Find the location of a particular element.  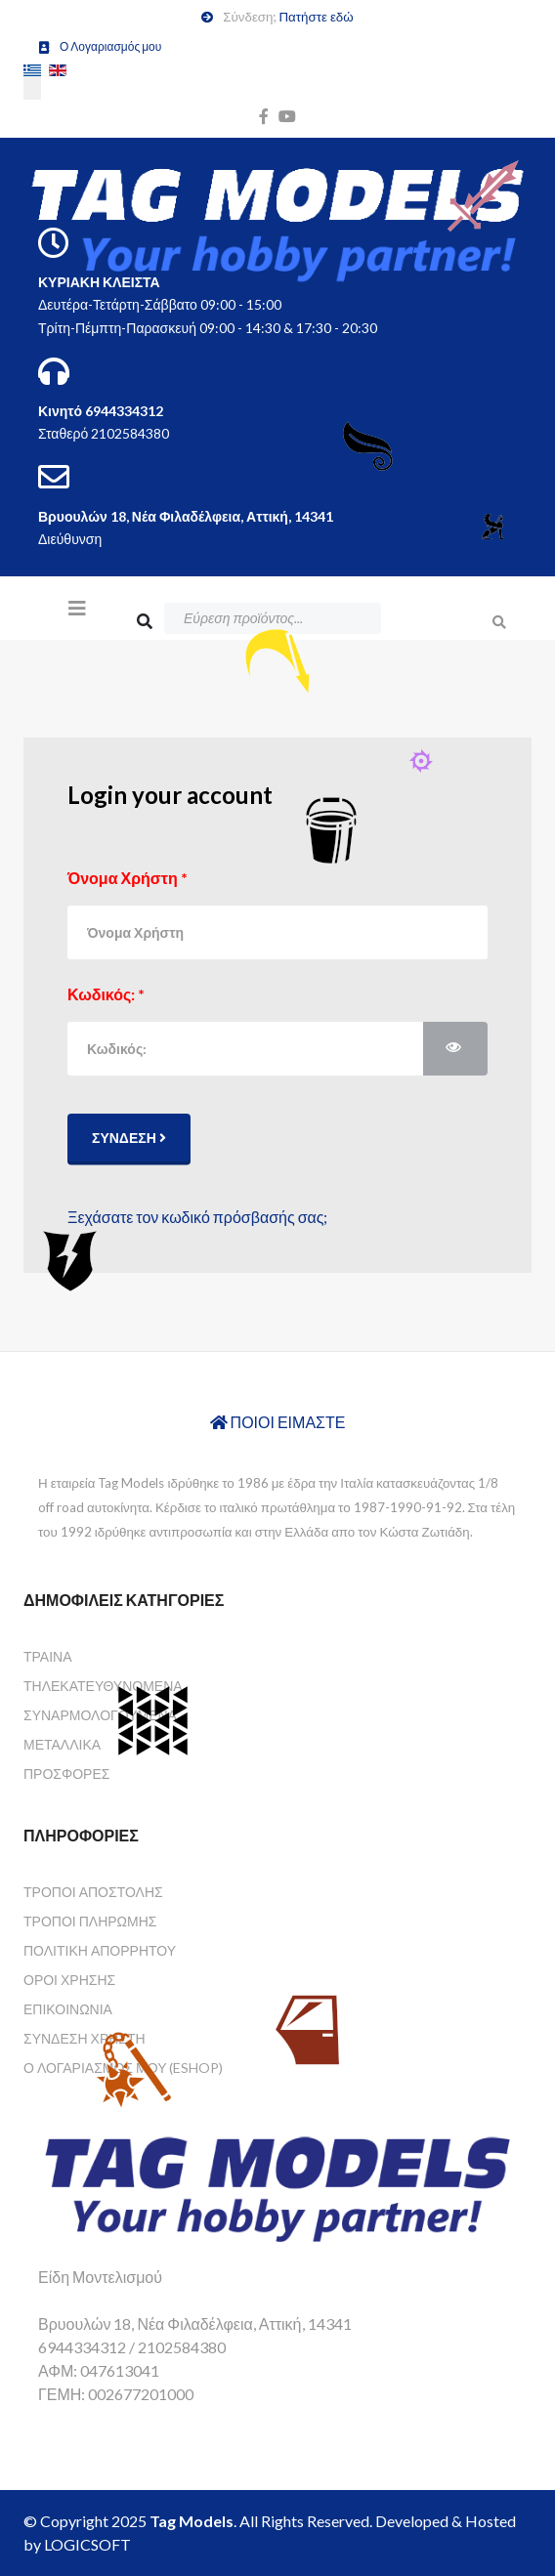

access vehicle door controls is located at coordinates (310, 2030).